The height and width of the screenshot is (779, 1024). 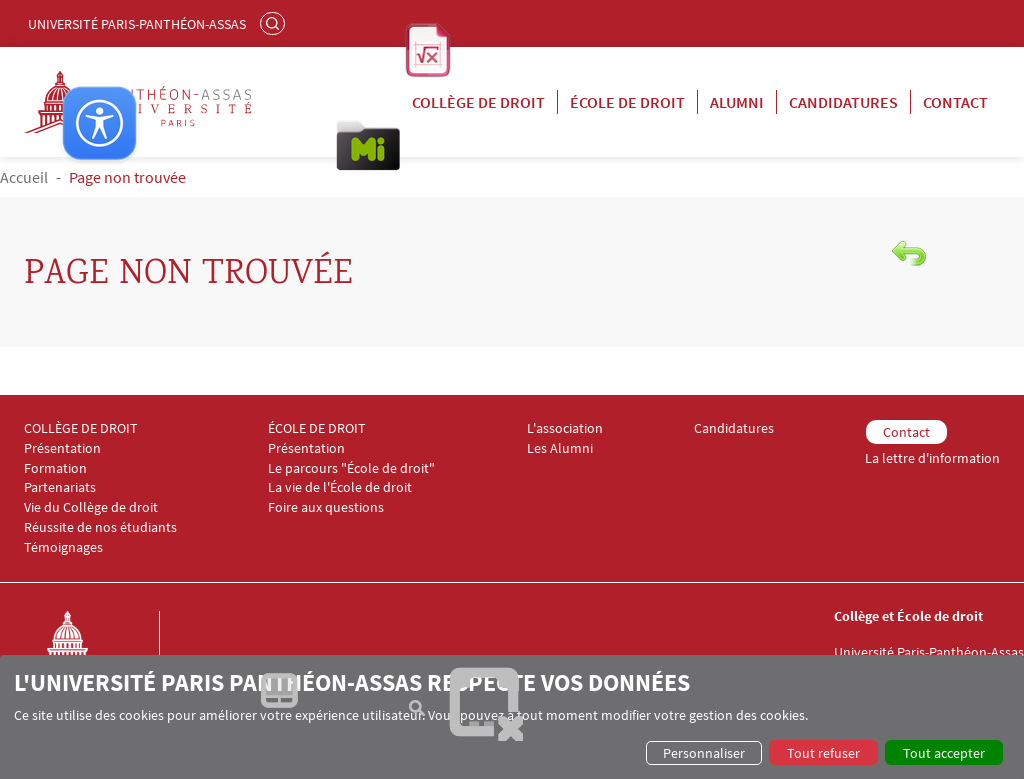 I want to click on indicates wired network connection is offline, so click(x=484, y=702).